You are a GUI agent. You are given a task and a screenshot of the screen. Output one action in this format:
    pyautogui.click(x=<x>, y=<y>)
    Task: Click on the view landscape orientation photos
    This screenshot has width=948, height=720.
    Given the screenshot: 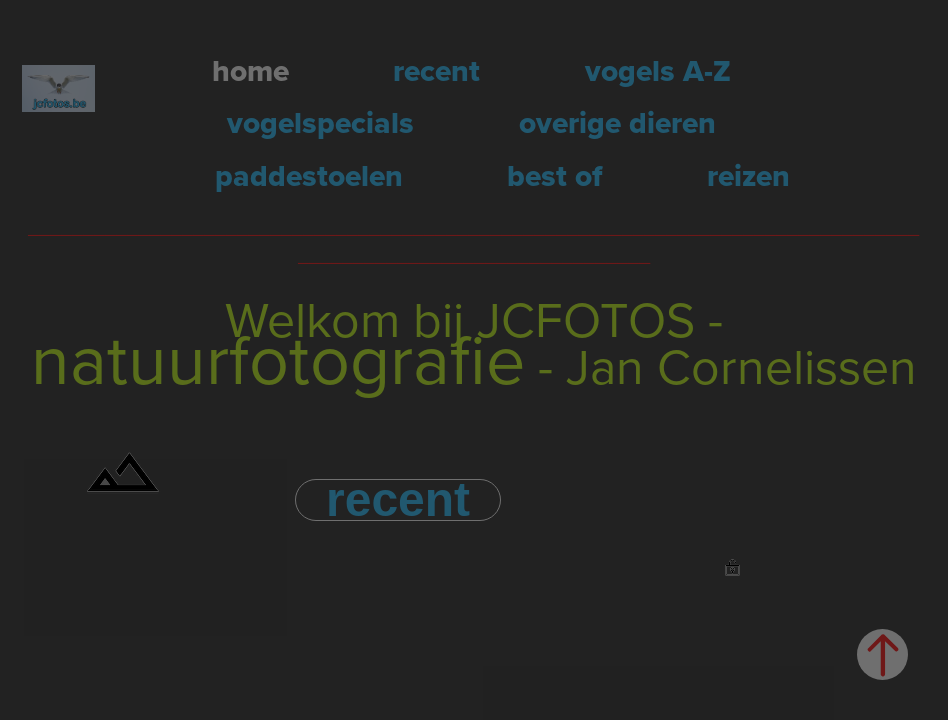 What is the action you would take?
    pyautogui.click(x=123, y=472)
    